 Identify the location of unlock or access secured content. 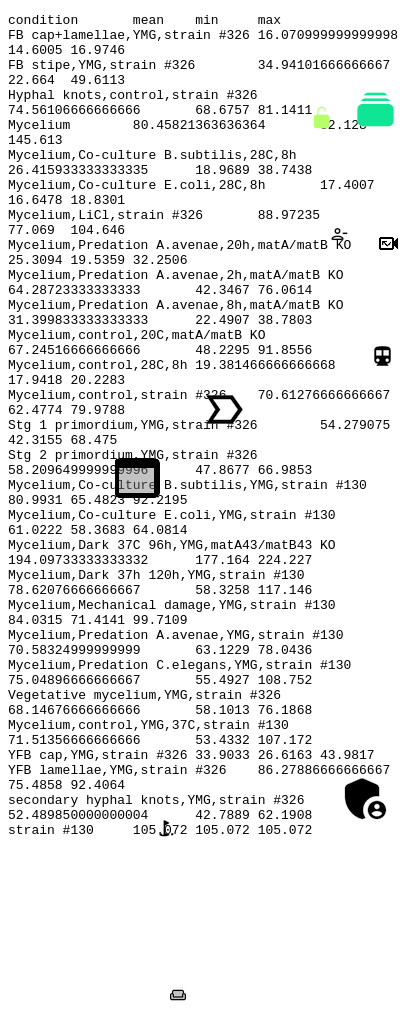
(321, 117).